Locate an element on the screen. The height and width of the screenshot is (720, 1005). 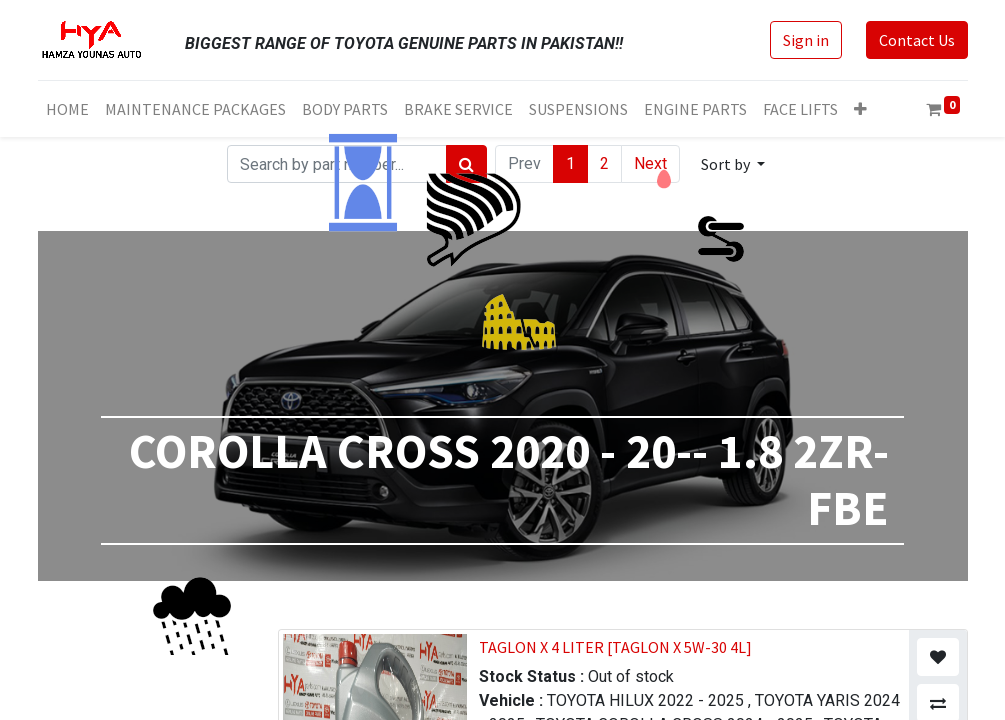
view historical landmarks or monuments is located at coordinates (519, 322).